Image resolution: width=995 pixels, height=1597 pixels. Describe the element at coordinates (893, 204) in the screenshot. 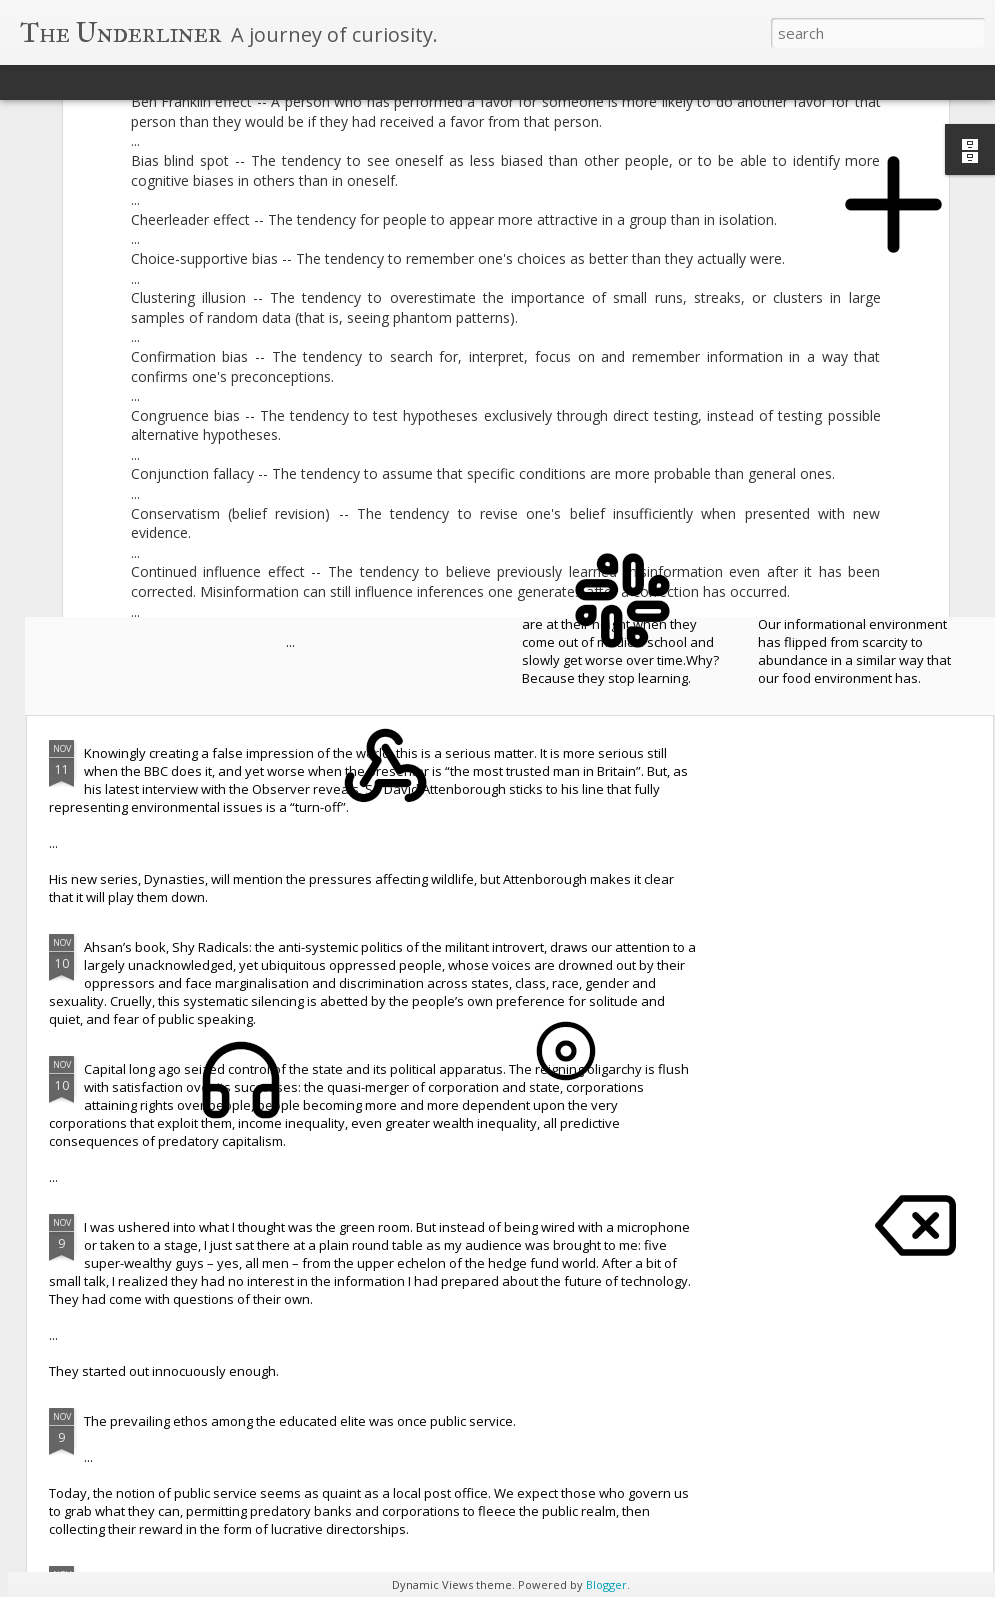

I see `add a new item` at that location.